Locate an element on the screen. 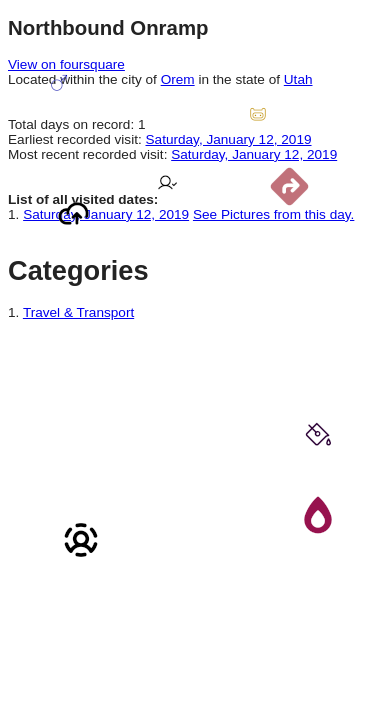  upload file to cloud storage is located at coordinates (73, 213).